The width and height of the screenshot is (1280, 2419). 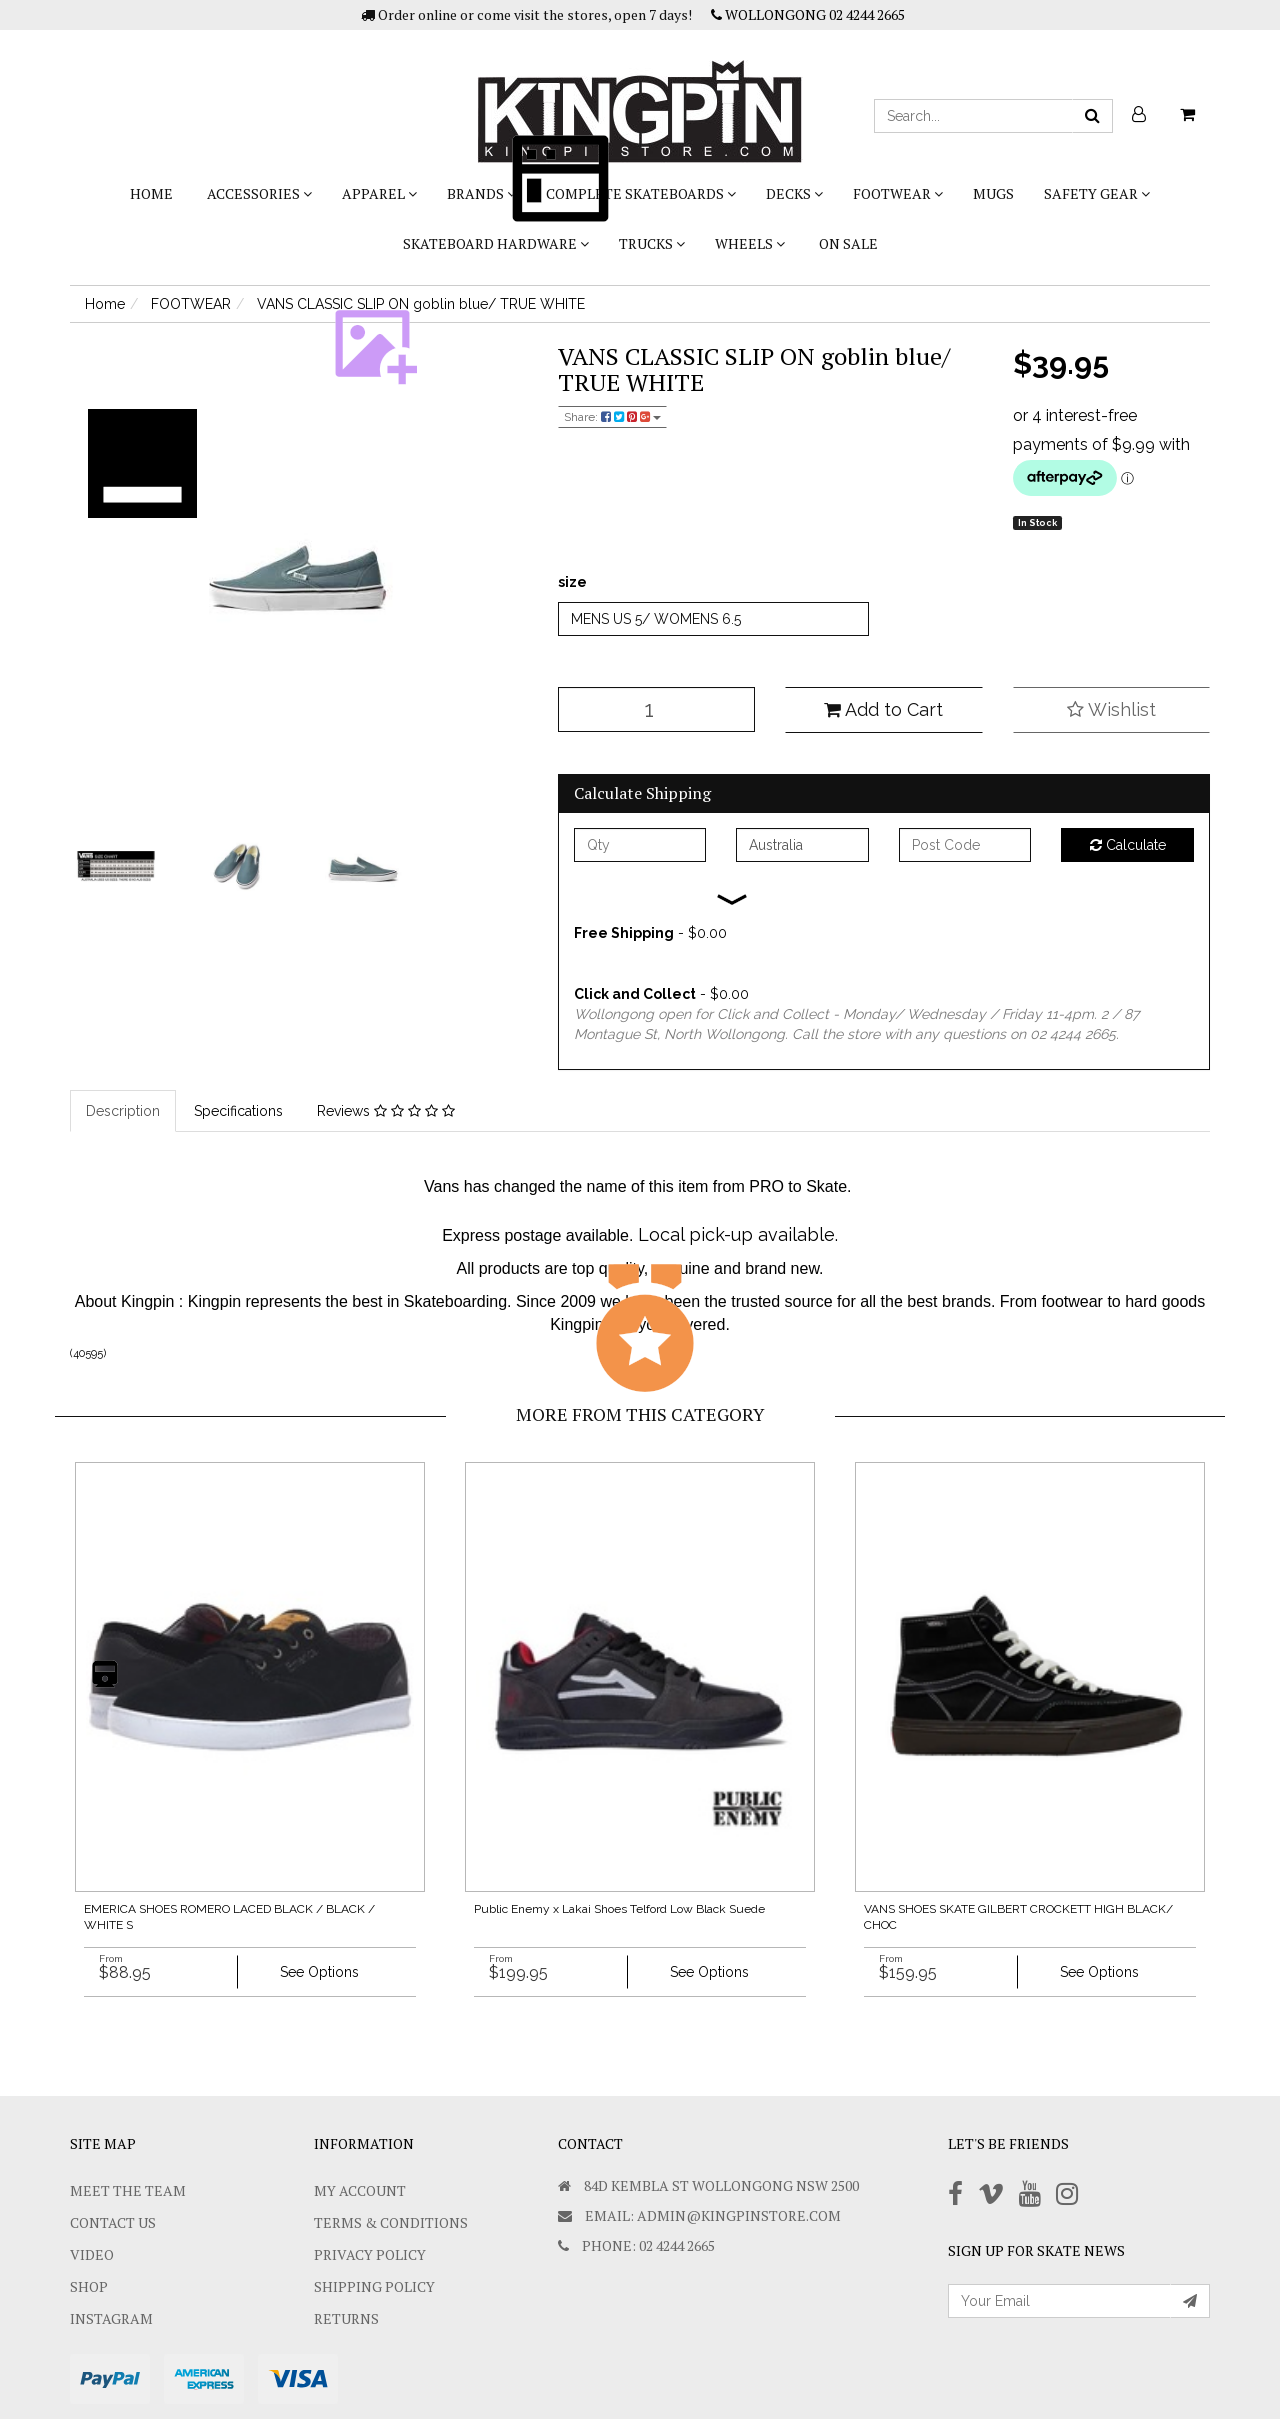 What do you see at coordinates (142, 463) in the screenshot?
I see `orange telecom company logo` at bounding box center [142, 463].